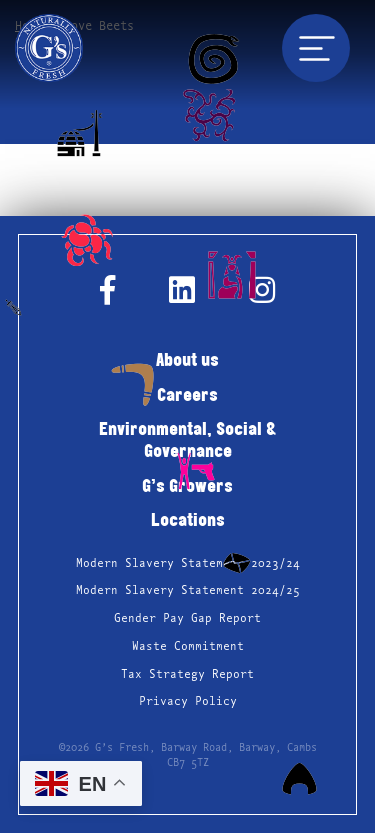  I want to click on the high priestess tarot card, so click(232, 275).